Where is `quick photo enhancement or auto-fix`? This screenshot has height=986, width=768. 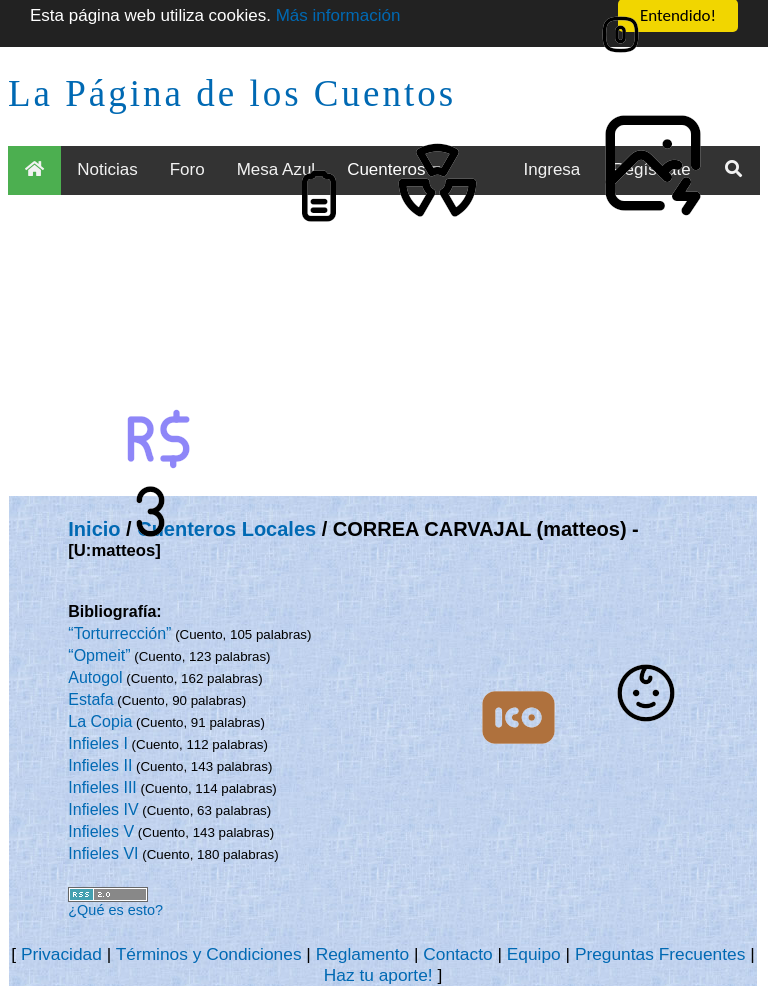 quick photo enhancement or auto-fix is located at coordinates (653, 163).